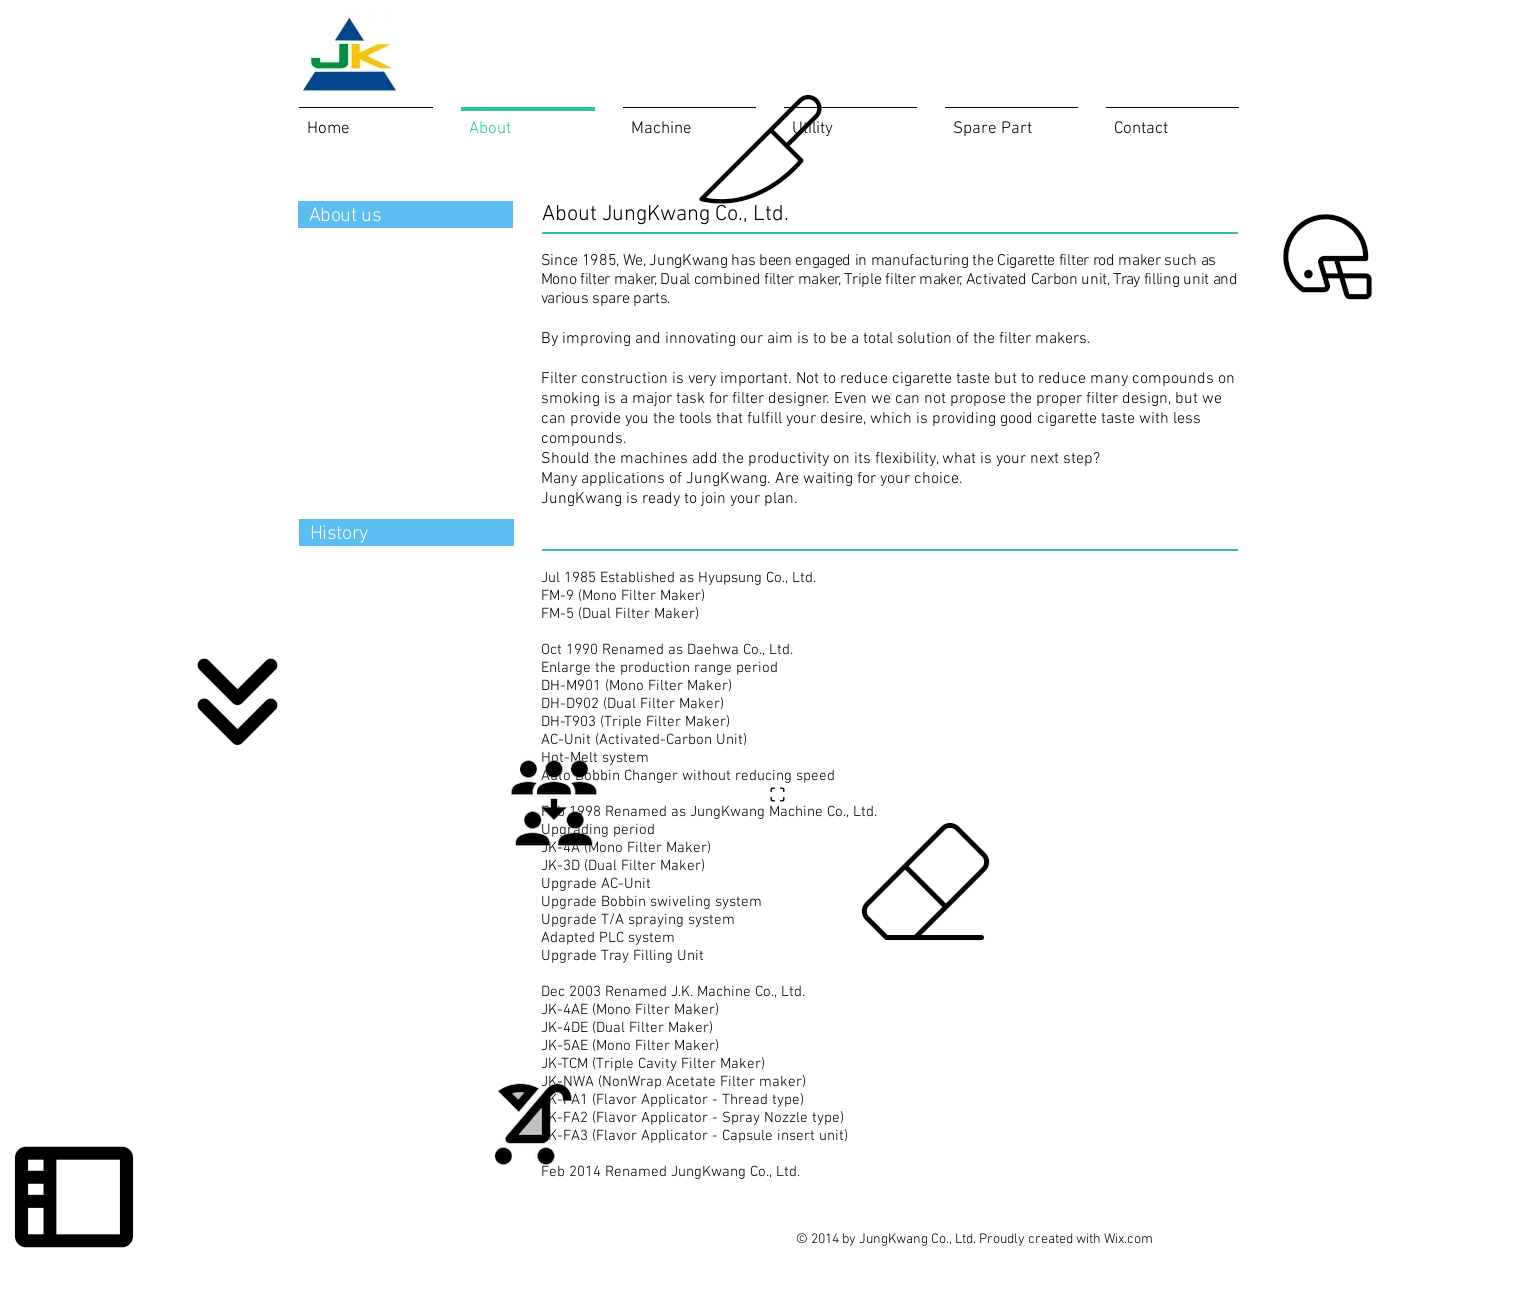  Describe the element at coordinates (74, 1197) in the screenshot. I see `toggle sidebar visibility` at that location.